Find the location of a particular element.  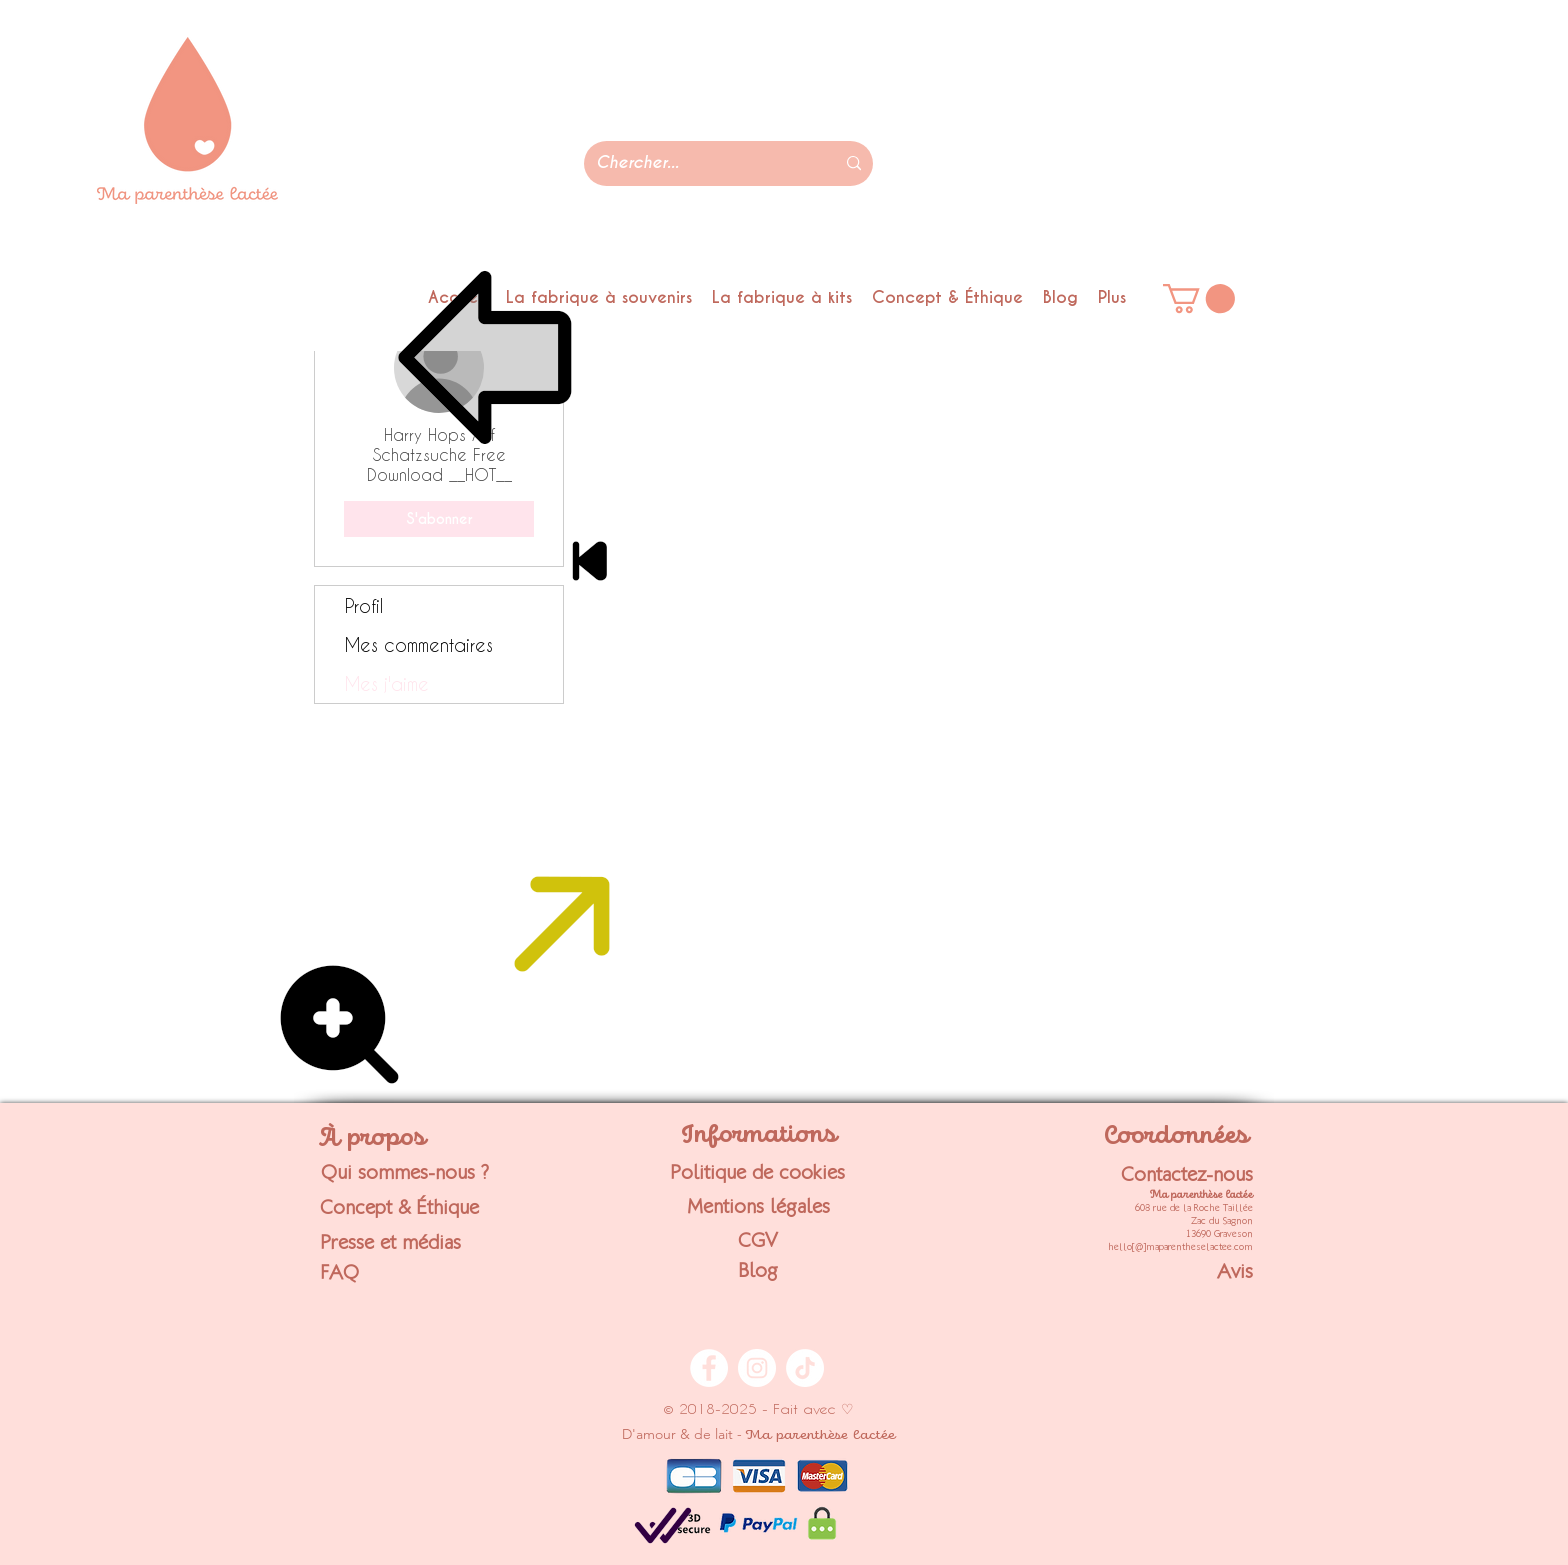

open link in new tab or window is located at coordinates (562, 924).